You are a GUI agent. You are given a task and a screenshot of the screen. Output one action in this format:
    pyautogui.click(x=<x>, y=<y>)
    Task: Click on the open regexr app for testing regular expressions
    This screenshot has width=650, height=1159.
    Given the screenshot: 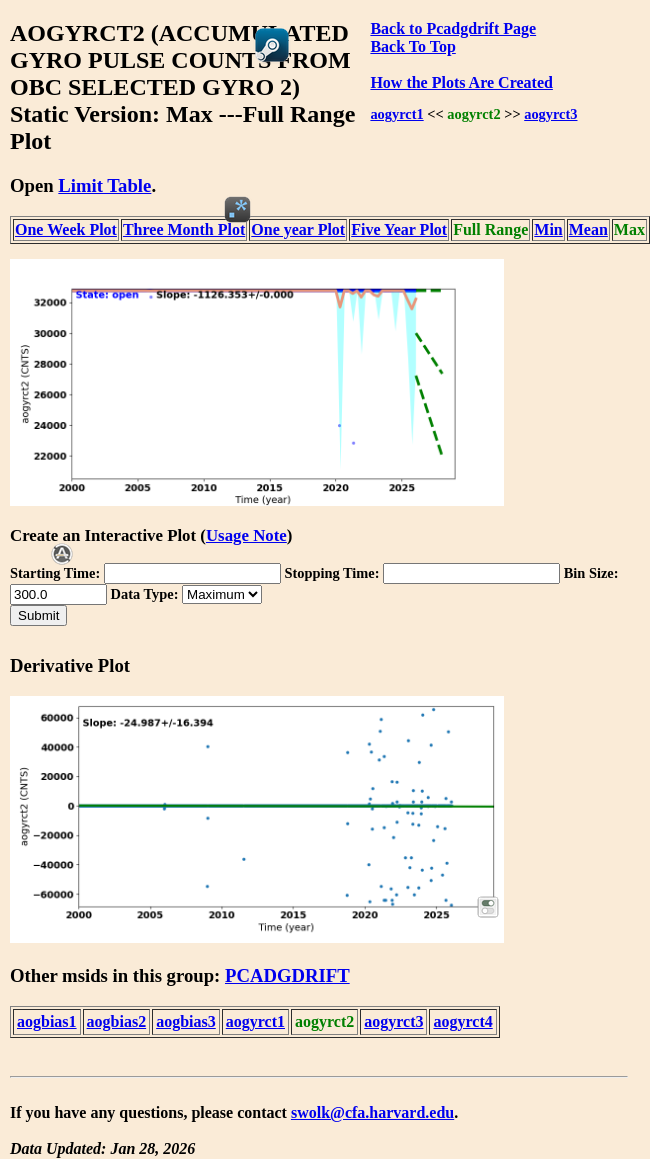 What is the action you would take?
    pyautogui.click(x=237, y=209)
    